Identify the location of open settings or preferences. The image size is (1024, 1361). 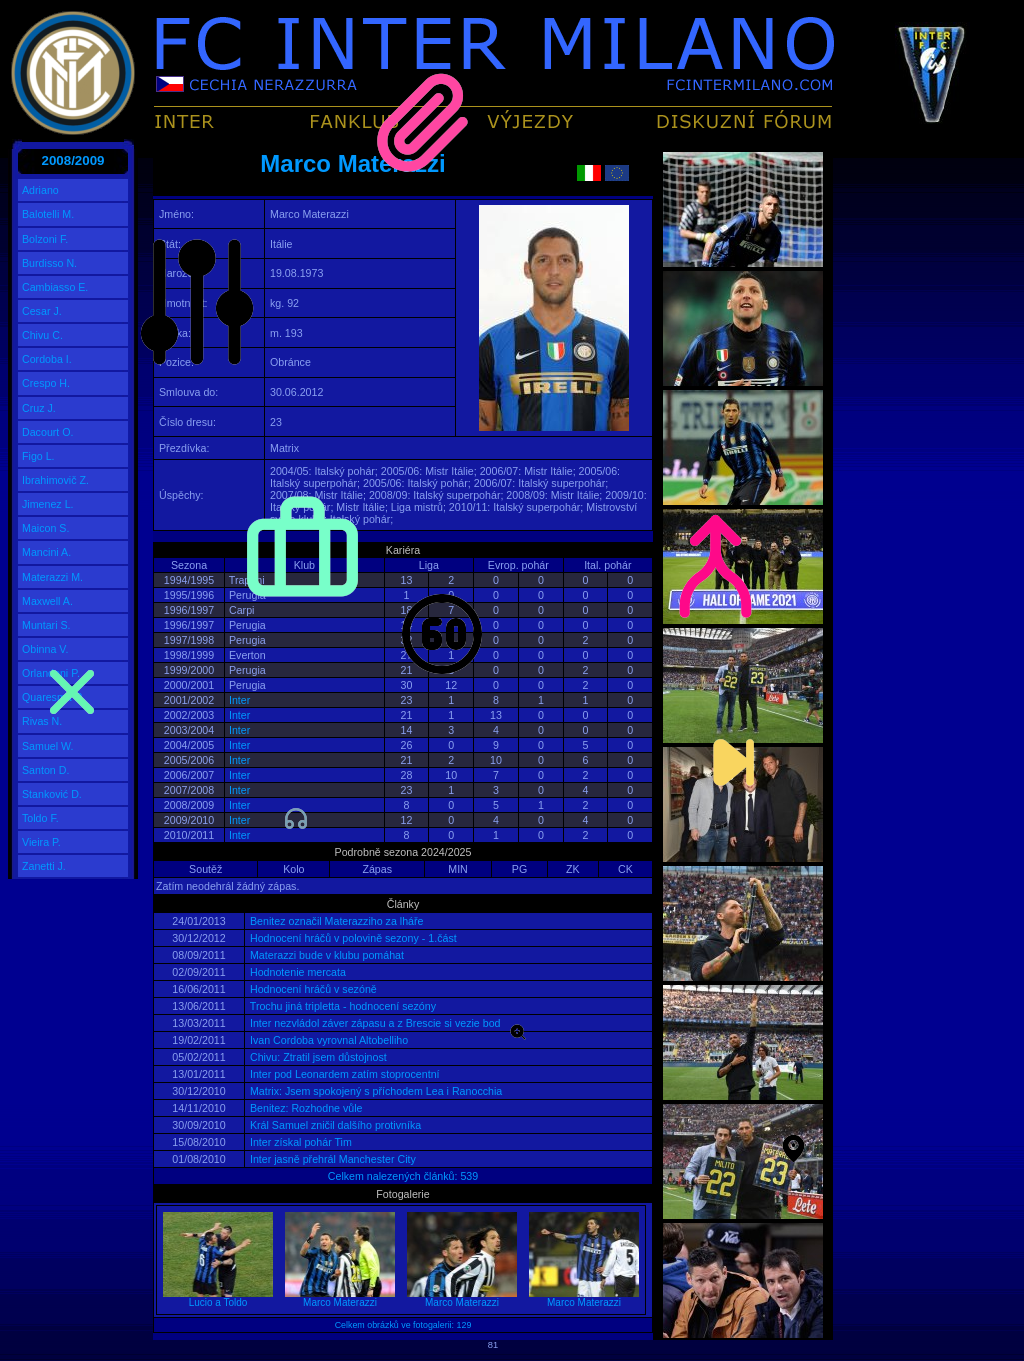
(197, 302).